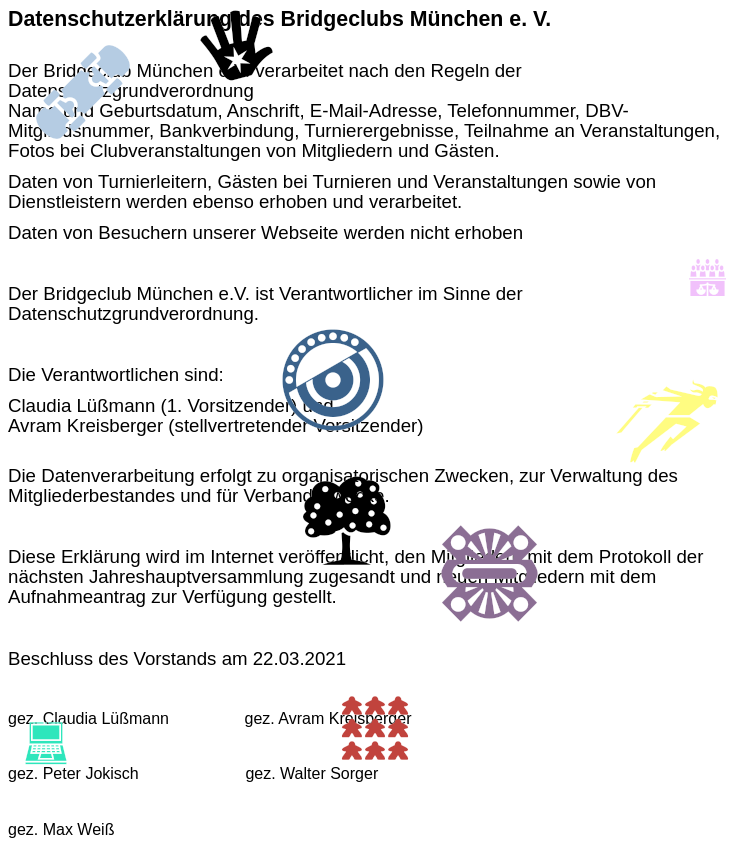 The image size is (744, 849). I want to click on view your army or squad roster, so click(375, 728).